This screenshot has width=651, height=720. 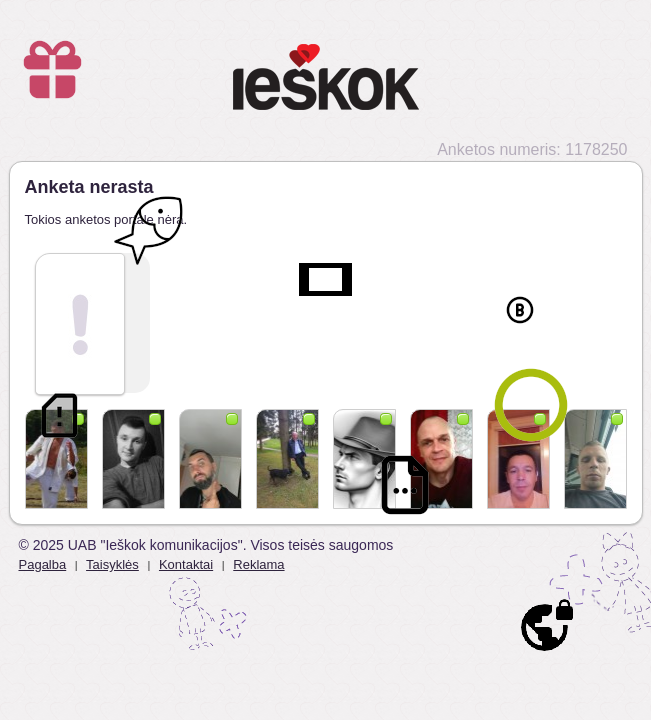 I want to click on view or redeem a gift, so click(x=52, y=69).